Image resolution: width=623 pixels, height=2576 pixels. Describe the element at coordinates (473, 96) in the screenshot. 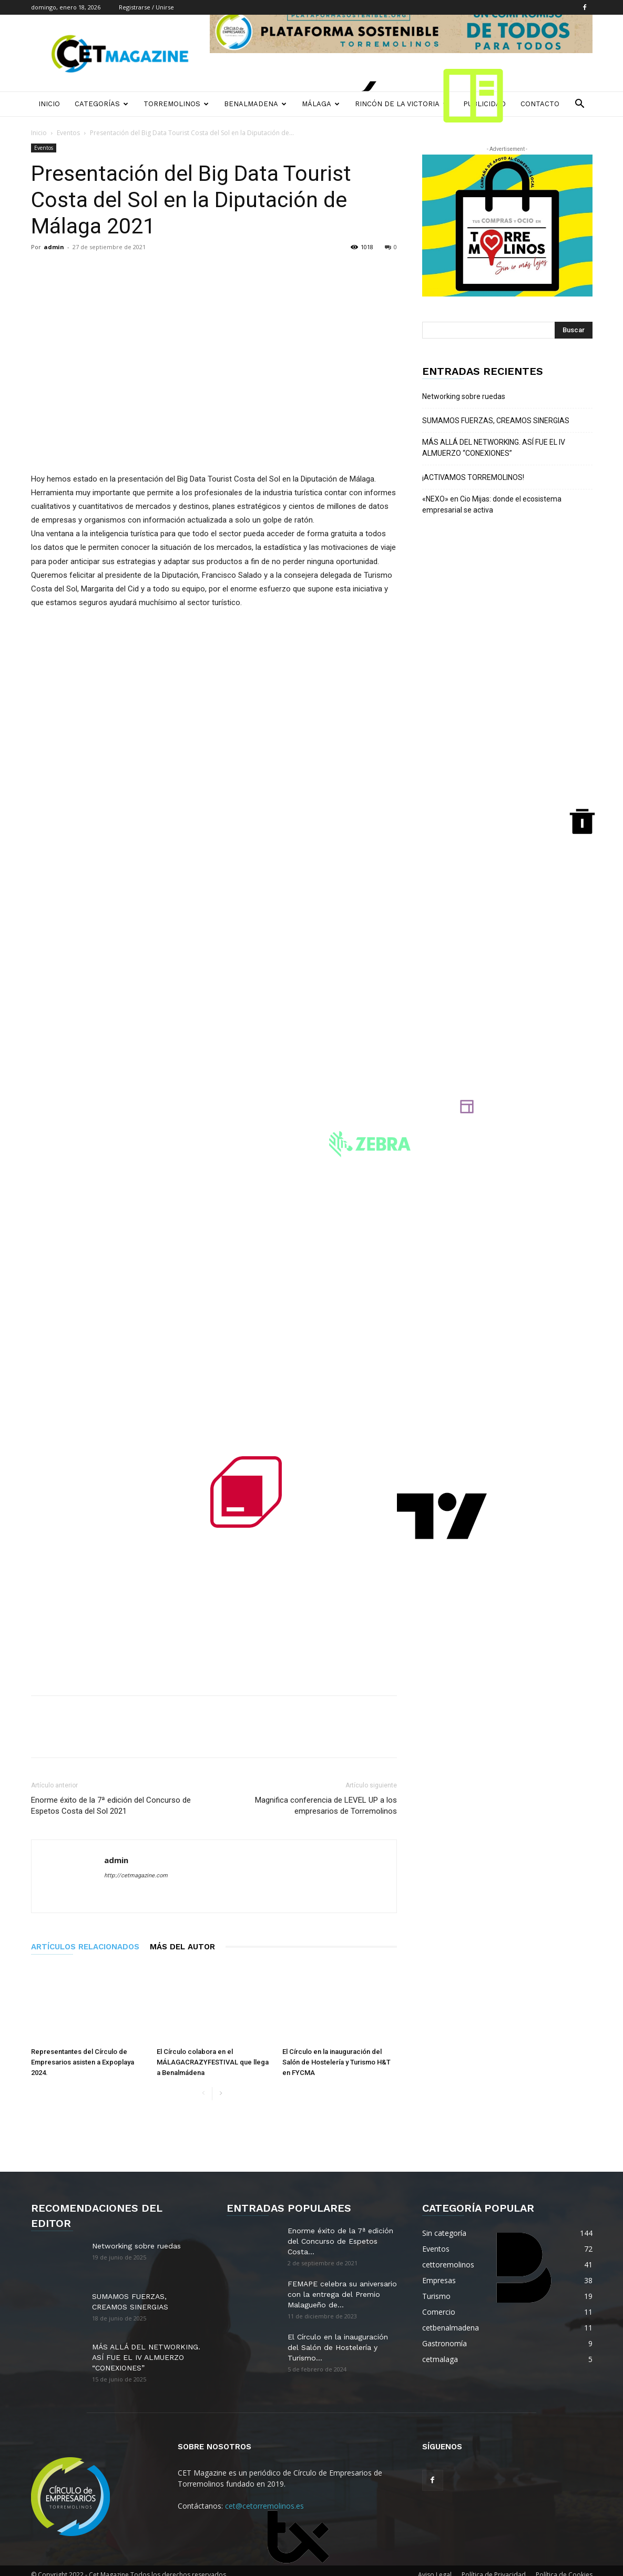

I see `open reading mode or e-reader` at that location.